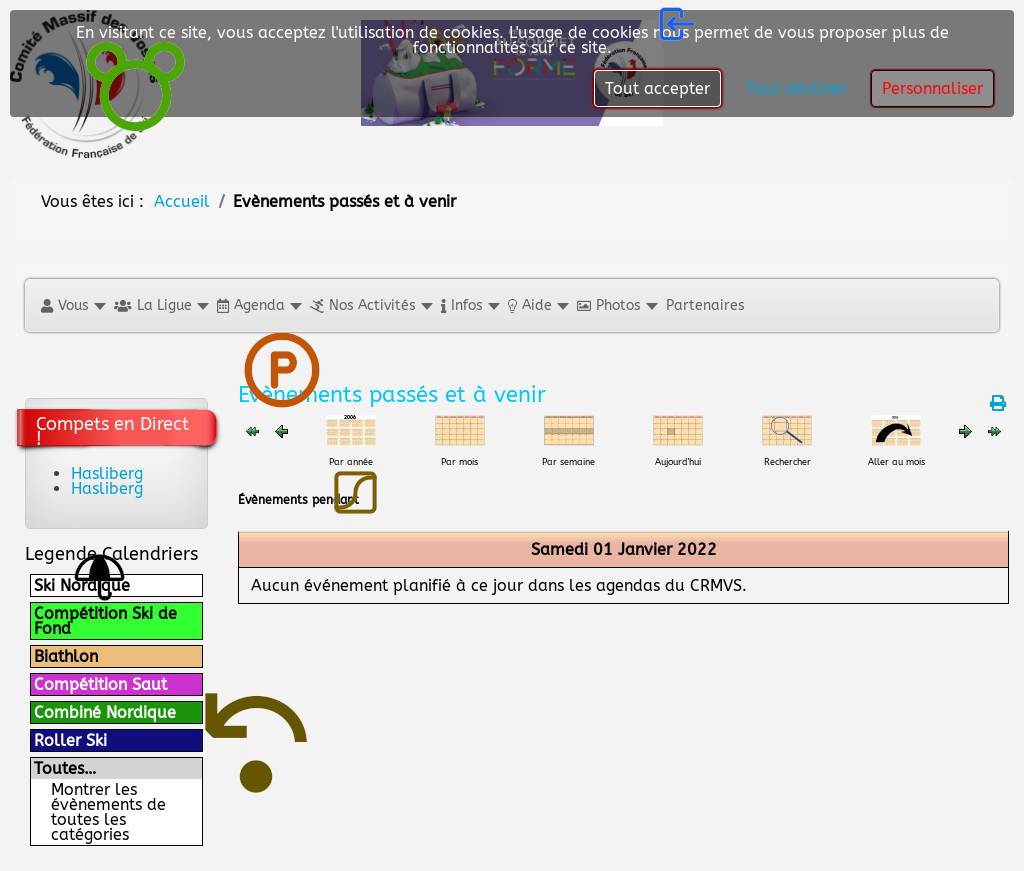  Describe the element at coordinates (99, 577) in the screenshot. I see `view weather protection or rain forecast` at that location.